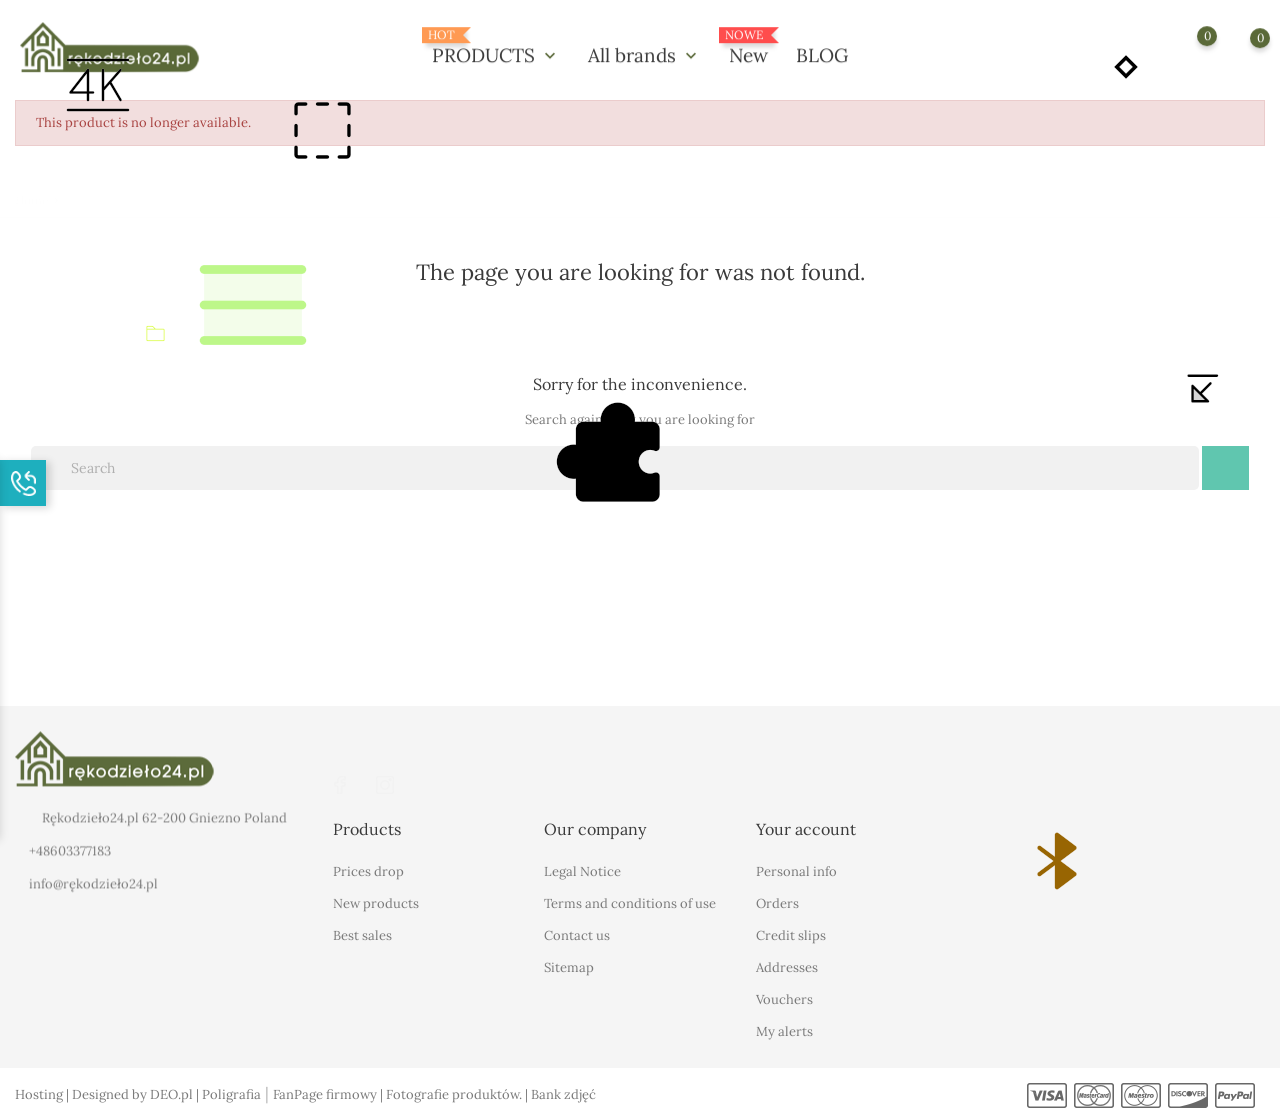 This screenshot has height=1119, width=1280. What do you see at coordinates (98, 85) in the screenshot?
I see `indicates 4K video resolution available` at bounding box center [98, 85].